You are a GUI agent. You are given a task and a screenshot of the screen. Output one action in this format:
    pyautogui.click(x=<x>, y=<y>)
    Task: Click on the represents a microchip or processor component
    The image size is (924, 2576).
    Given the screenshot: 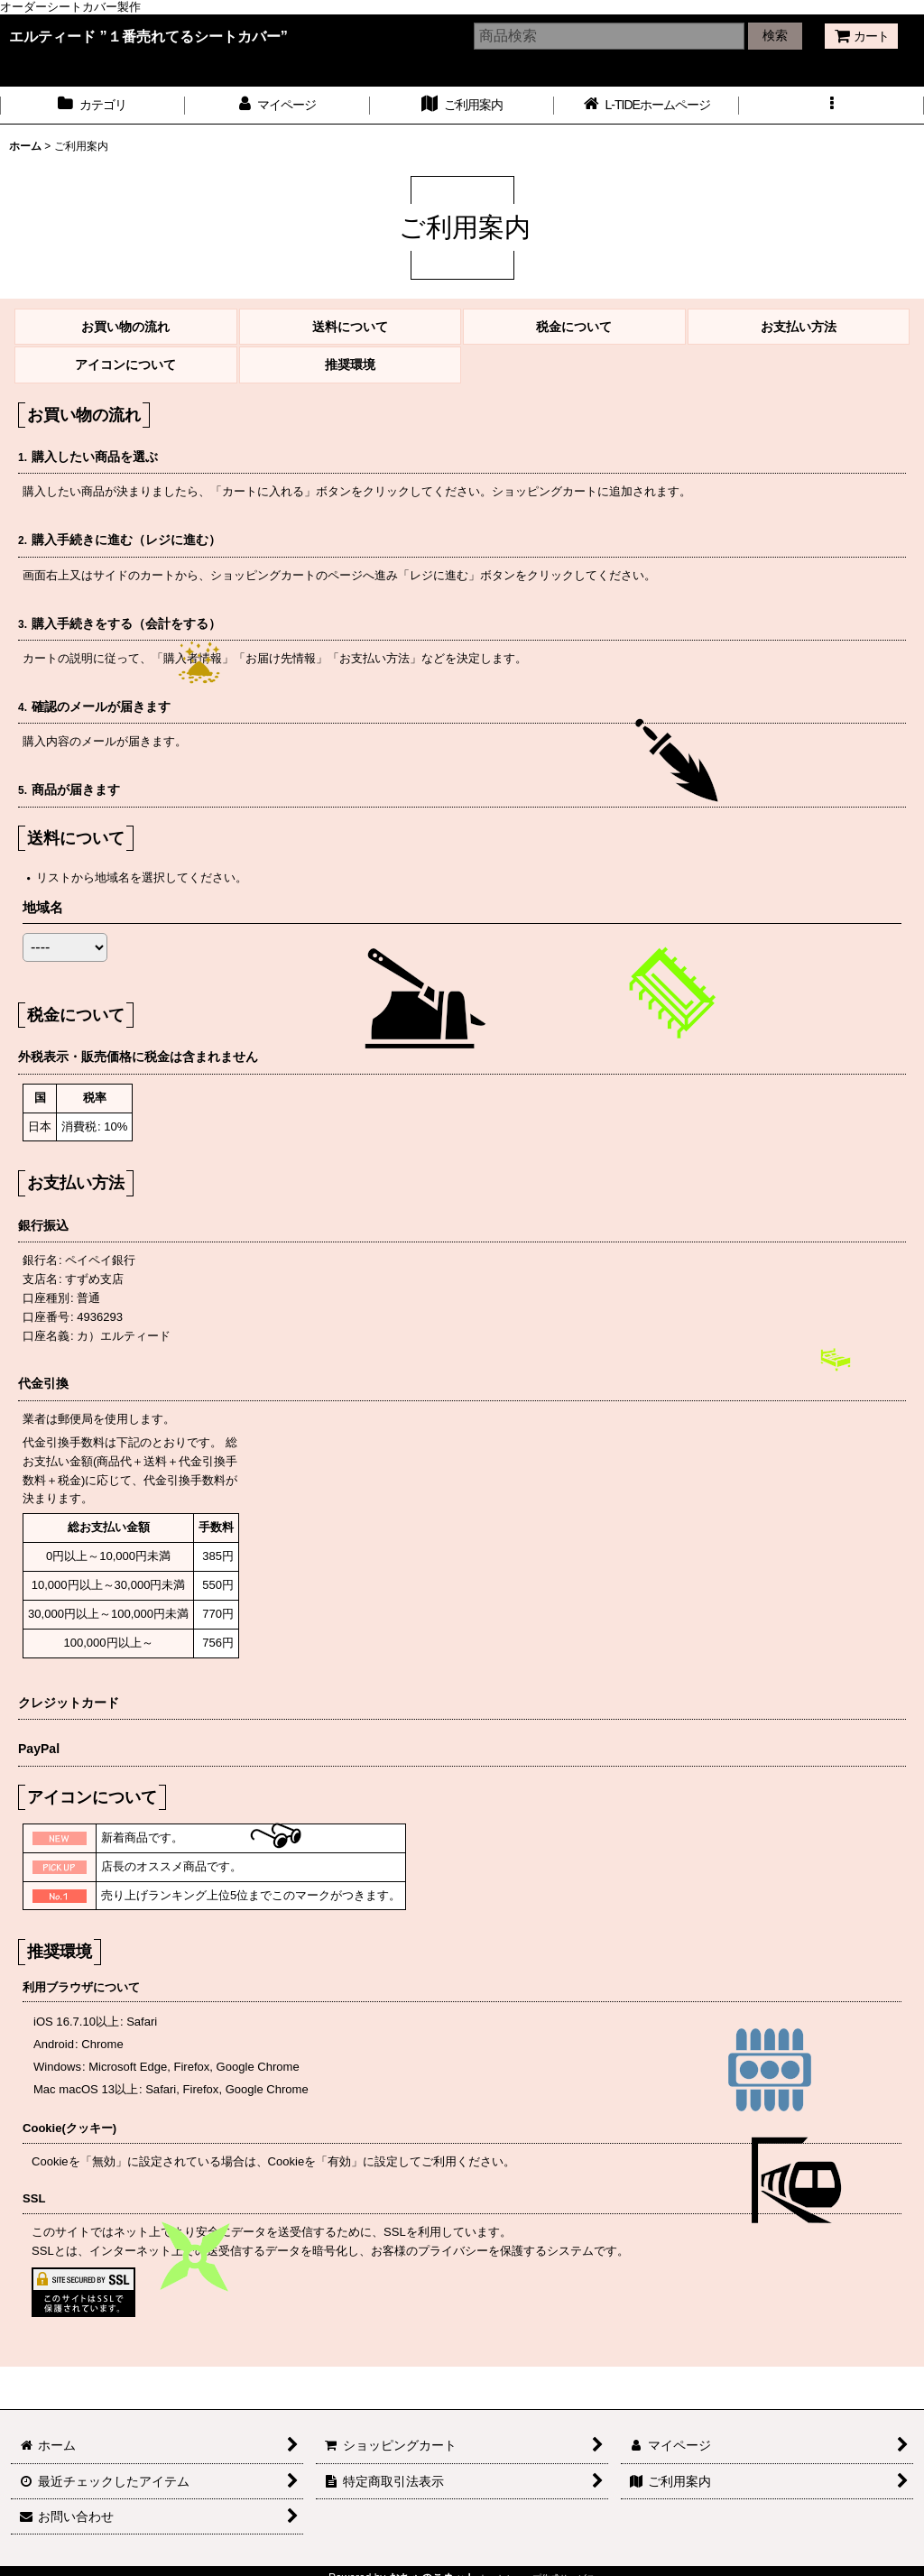 What is the action you would take?
    pyautogui.click(x=770, y=2070)
    